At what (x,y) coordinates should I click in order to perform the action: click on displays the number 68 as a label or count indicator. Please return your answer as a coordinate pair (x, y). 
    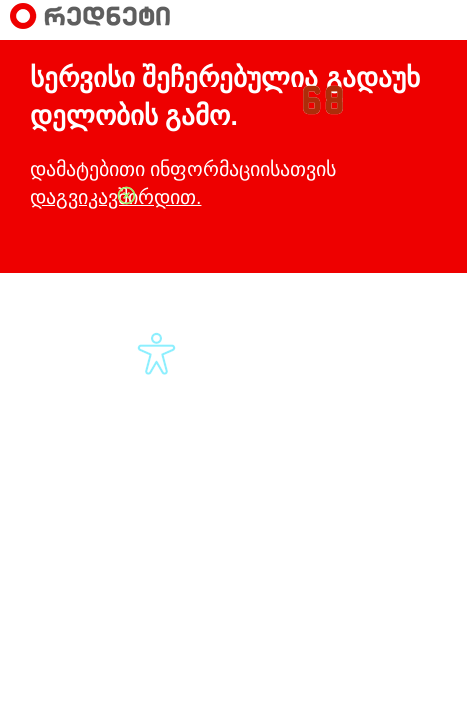
    Looking at the image, I should click on (323, 100).